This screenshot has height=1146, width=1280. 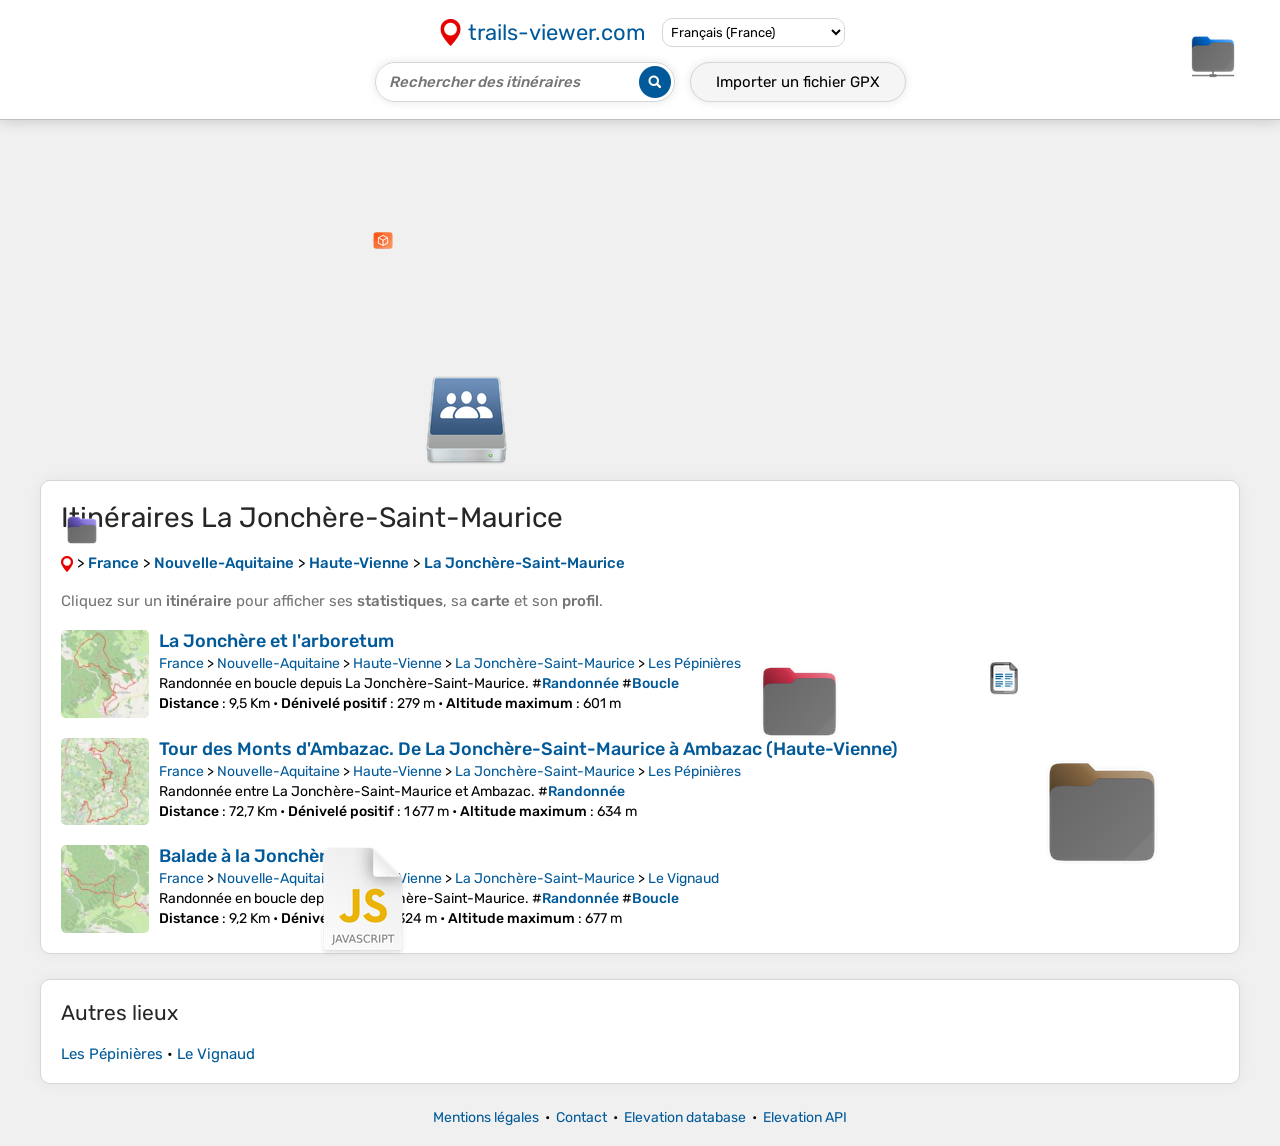 I want to click on 3D model file in STL binary format, so click(x=383, y=240).